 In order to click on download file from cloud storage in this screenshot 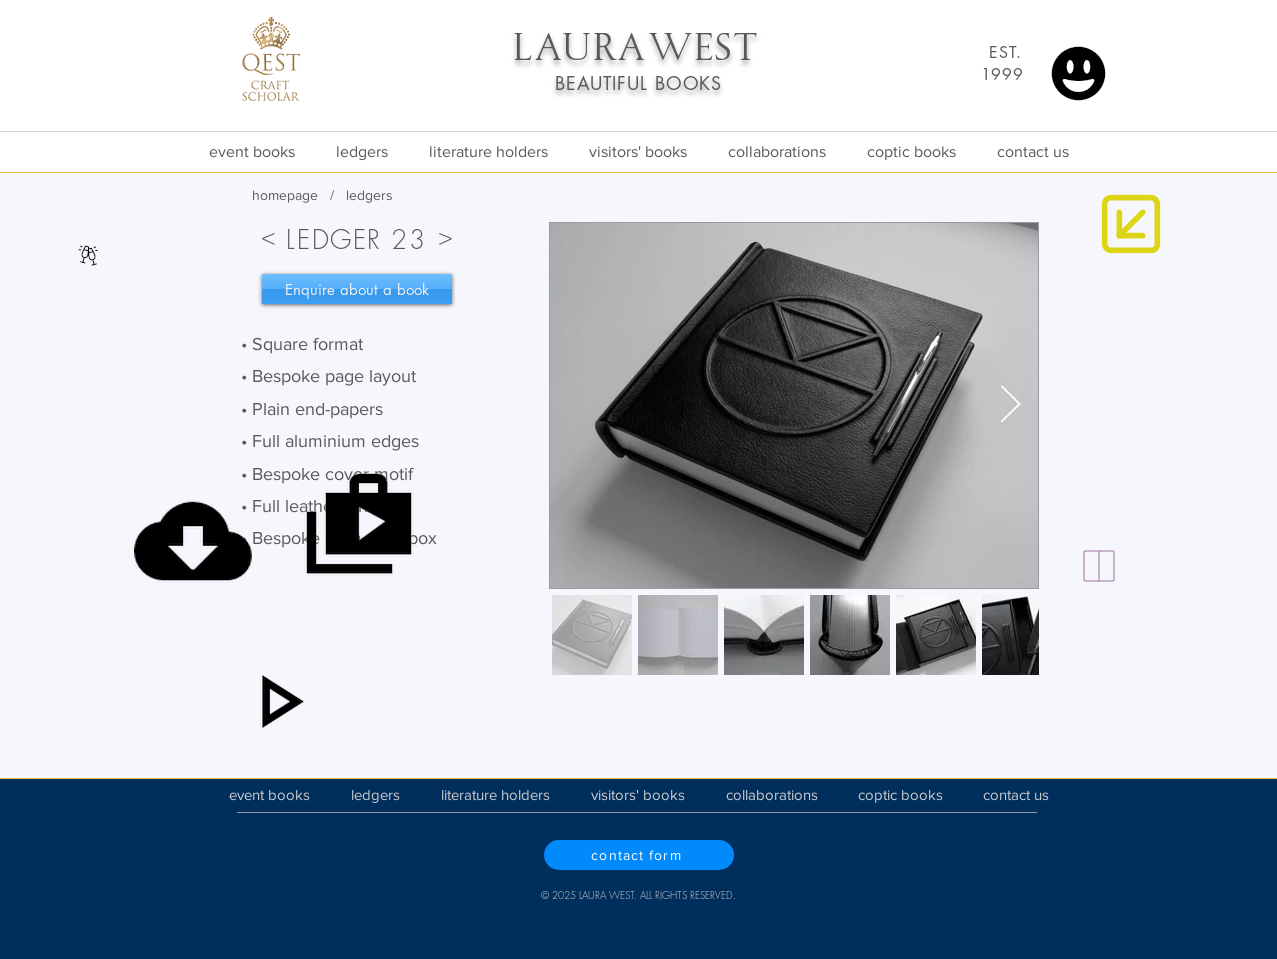, I will do `click(193, 541)`.